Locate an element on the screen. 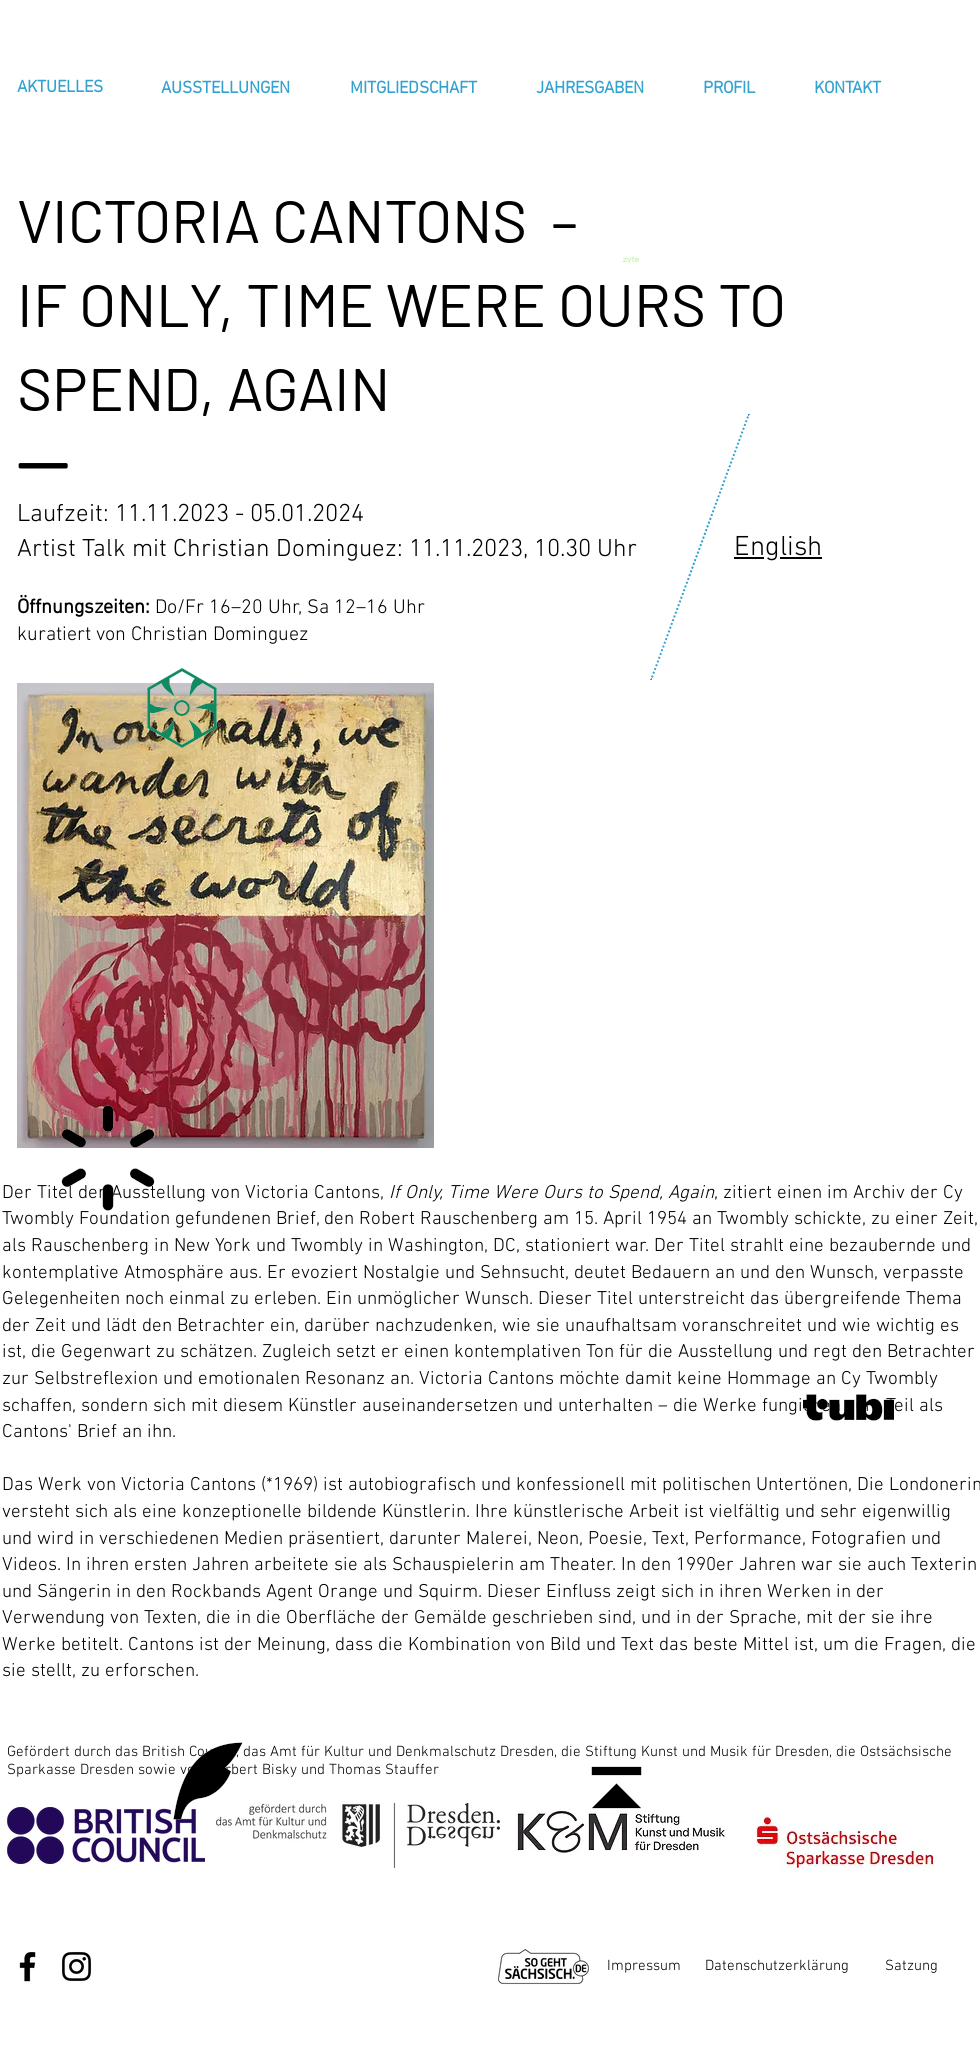 This screenshot has width=980, height=2056. skip to the beginning or top of content is located at coordinates (616, 1787).